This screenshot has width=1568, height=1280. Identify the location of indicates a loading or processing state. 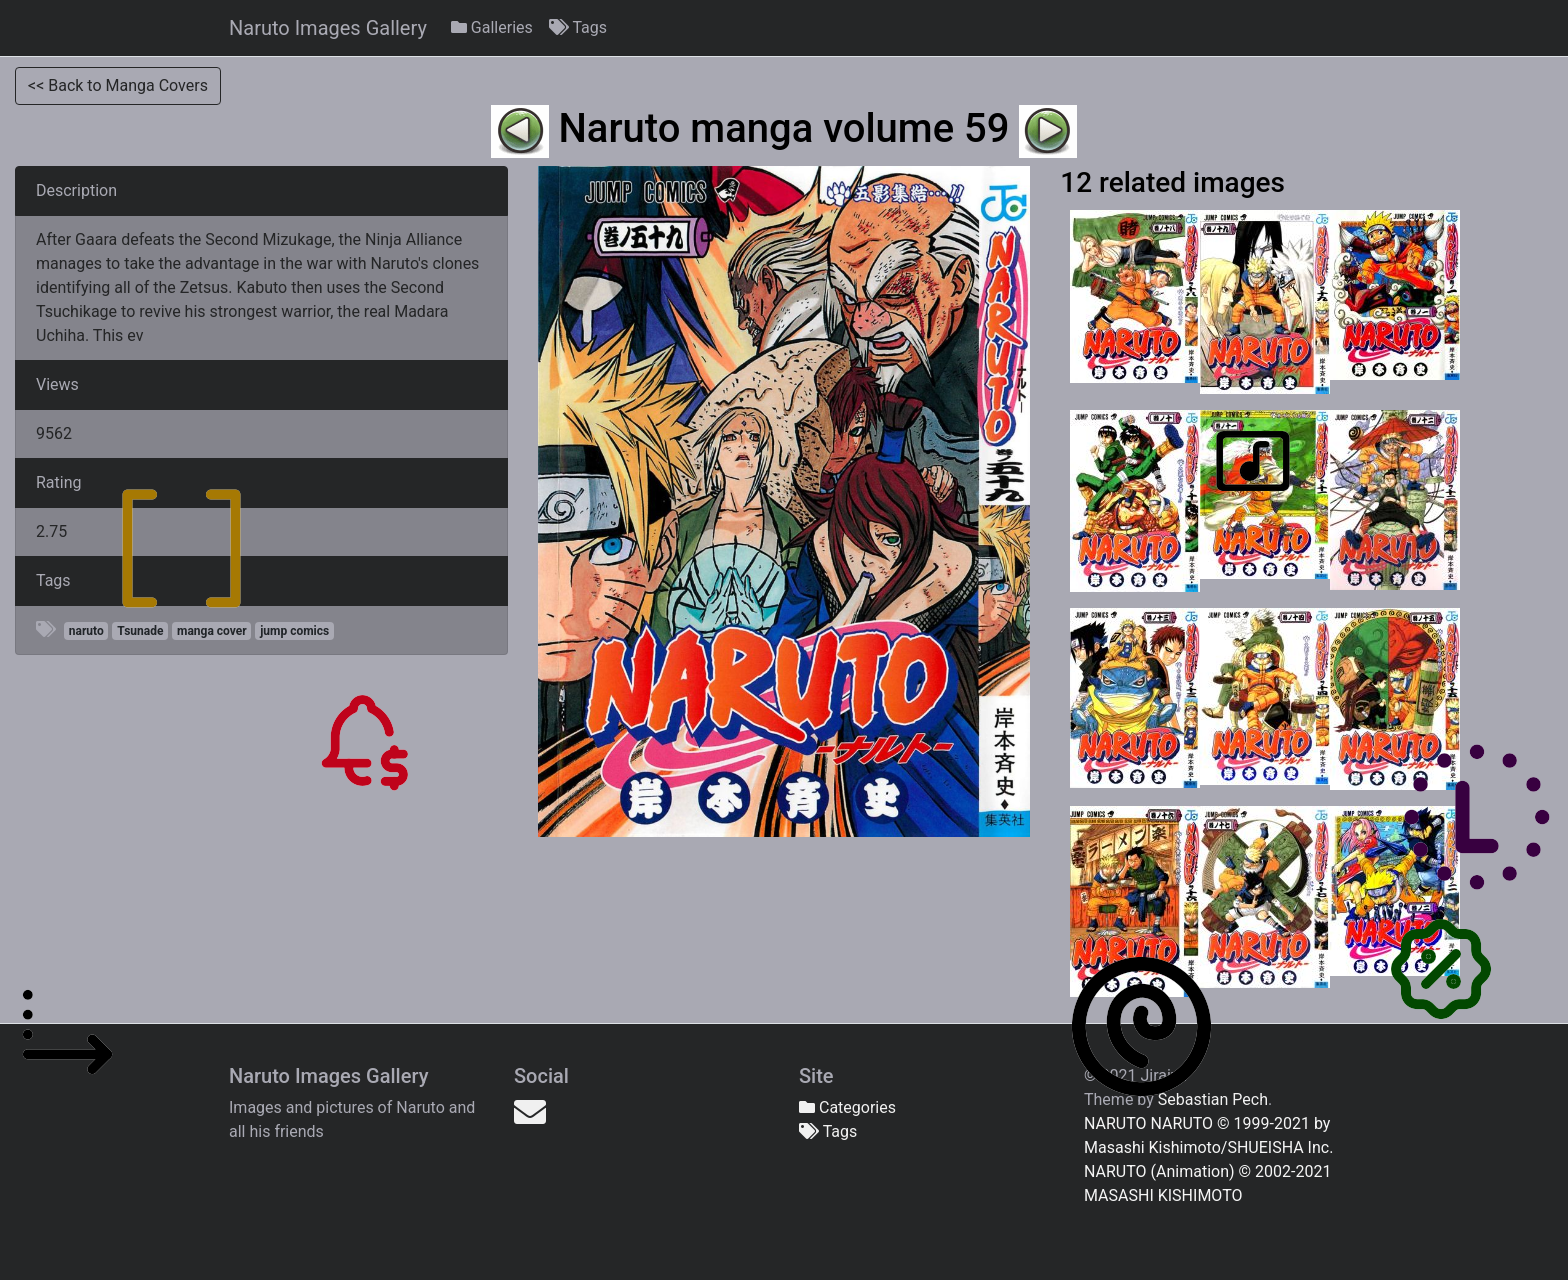
(1477, 817).